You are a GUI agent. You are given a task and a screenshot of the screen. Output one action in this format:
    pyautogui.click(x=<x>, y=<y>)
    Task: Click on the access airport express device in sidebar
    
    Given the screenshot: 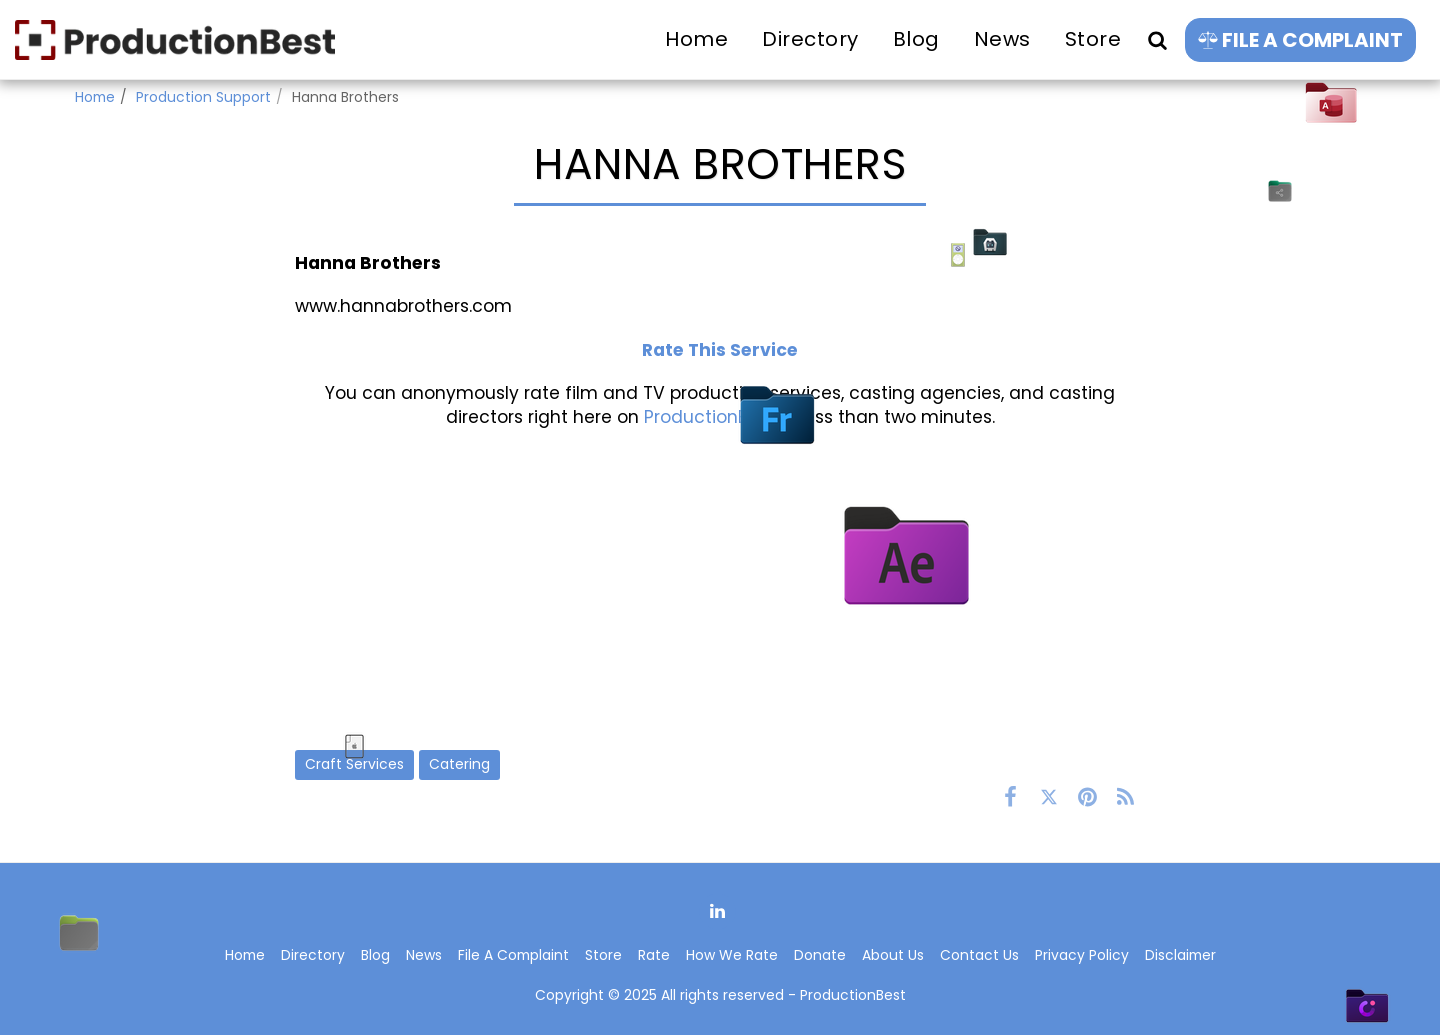 What is the action you would take?
    pyautogui.click(x=354, y=746)
    